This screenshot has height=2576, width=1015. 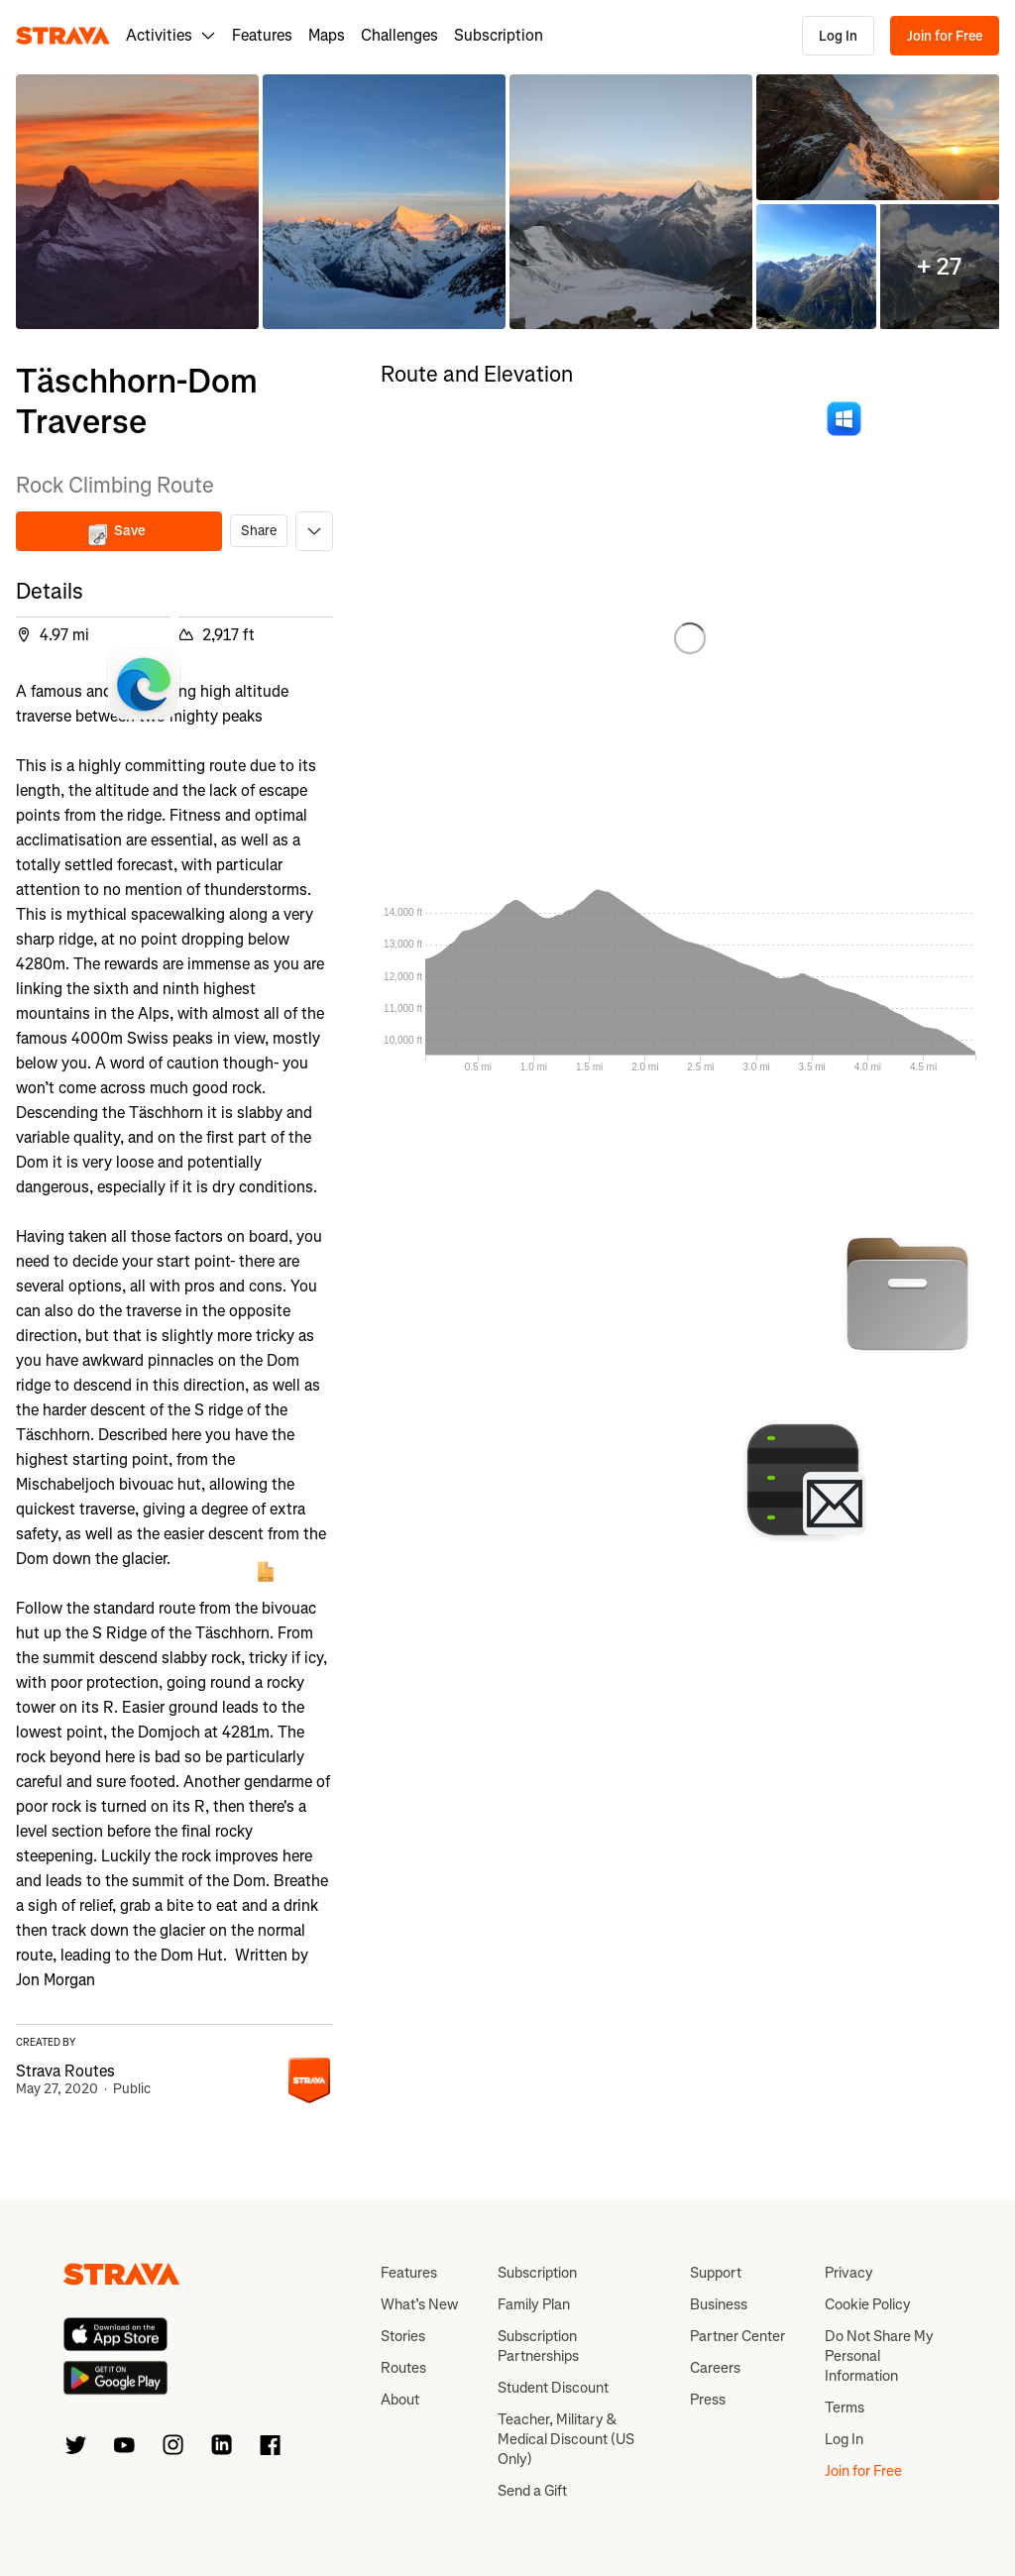 What do you see at coordinates (804, 1482) in the screenshot?
I see `configure mail server settings` at bounding box center [804, 1482].